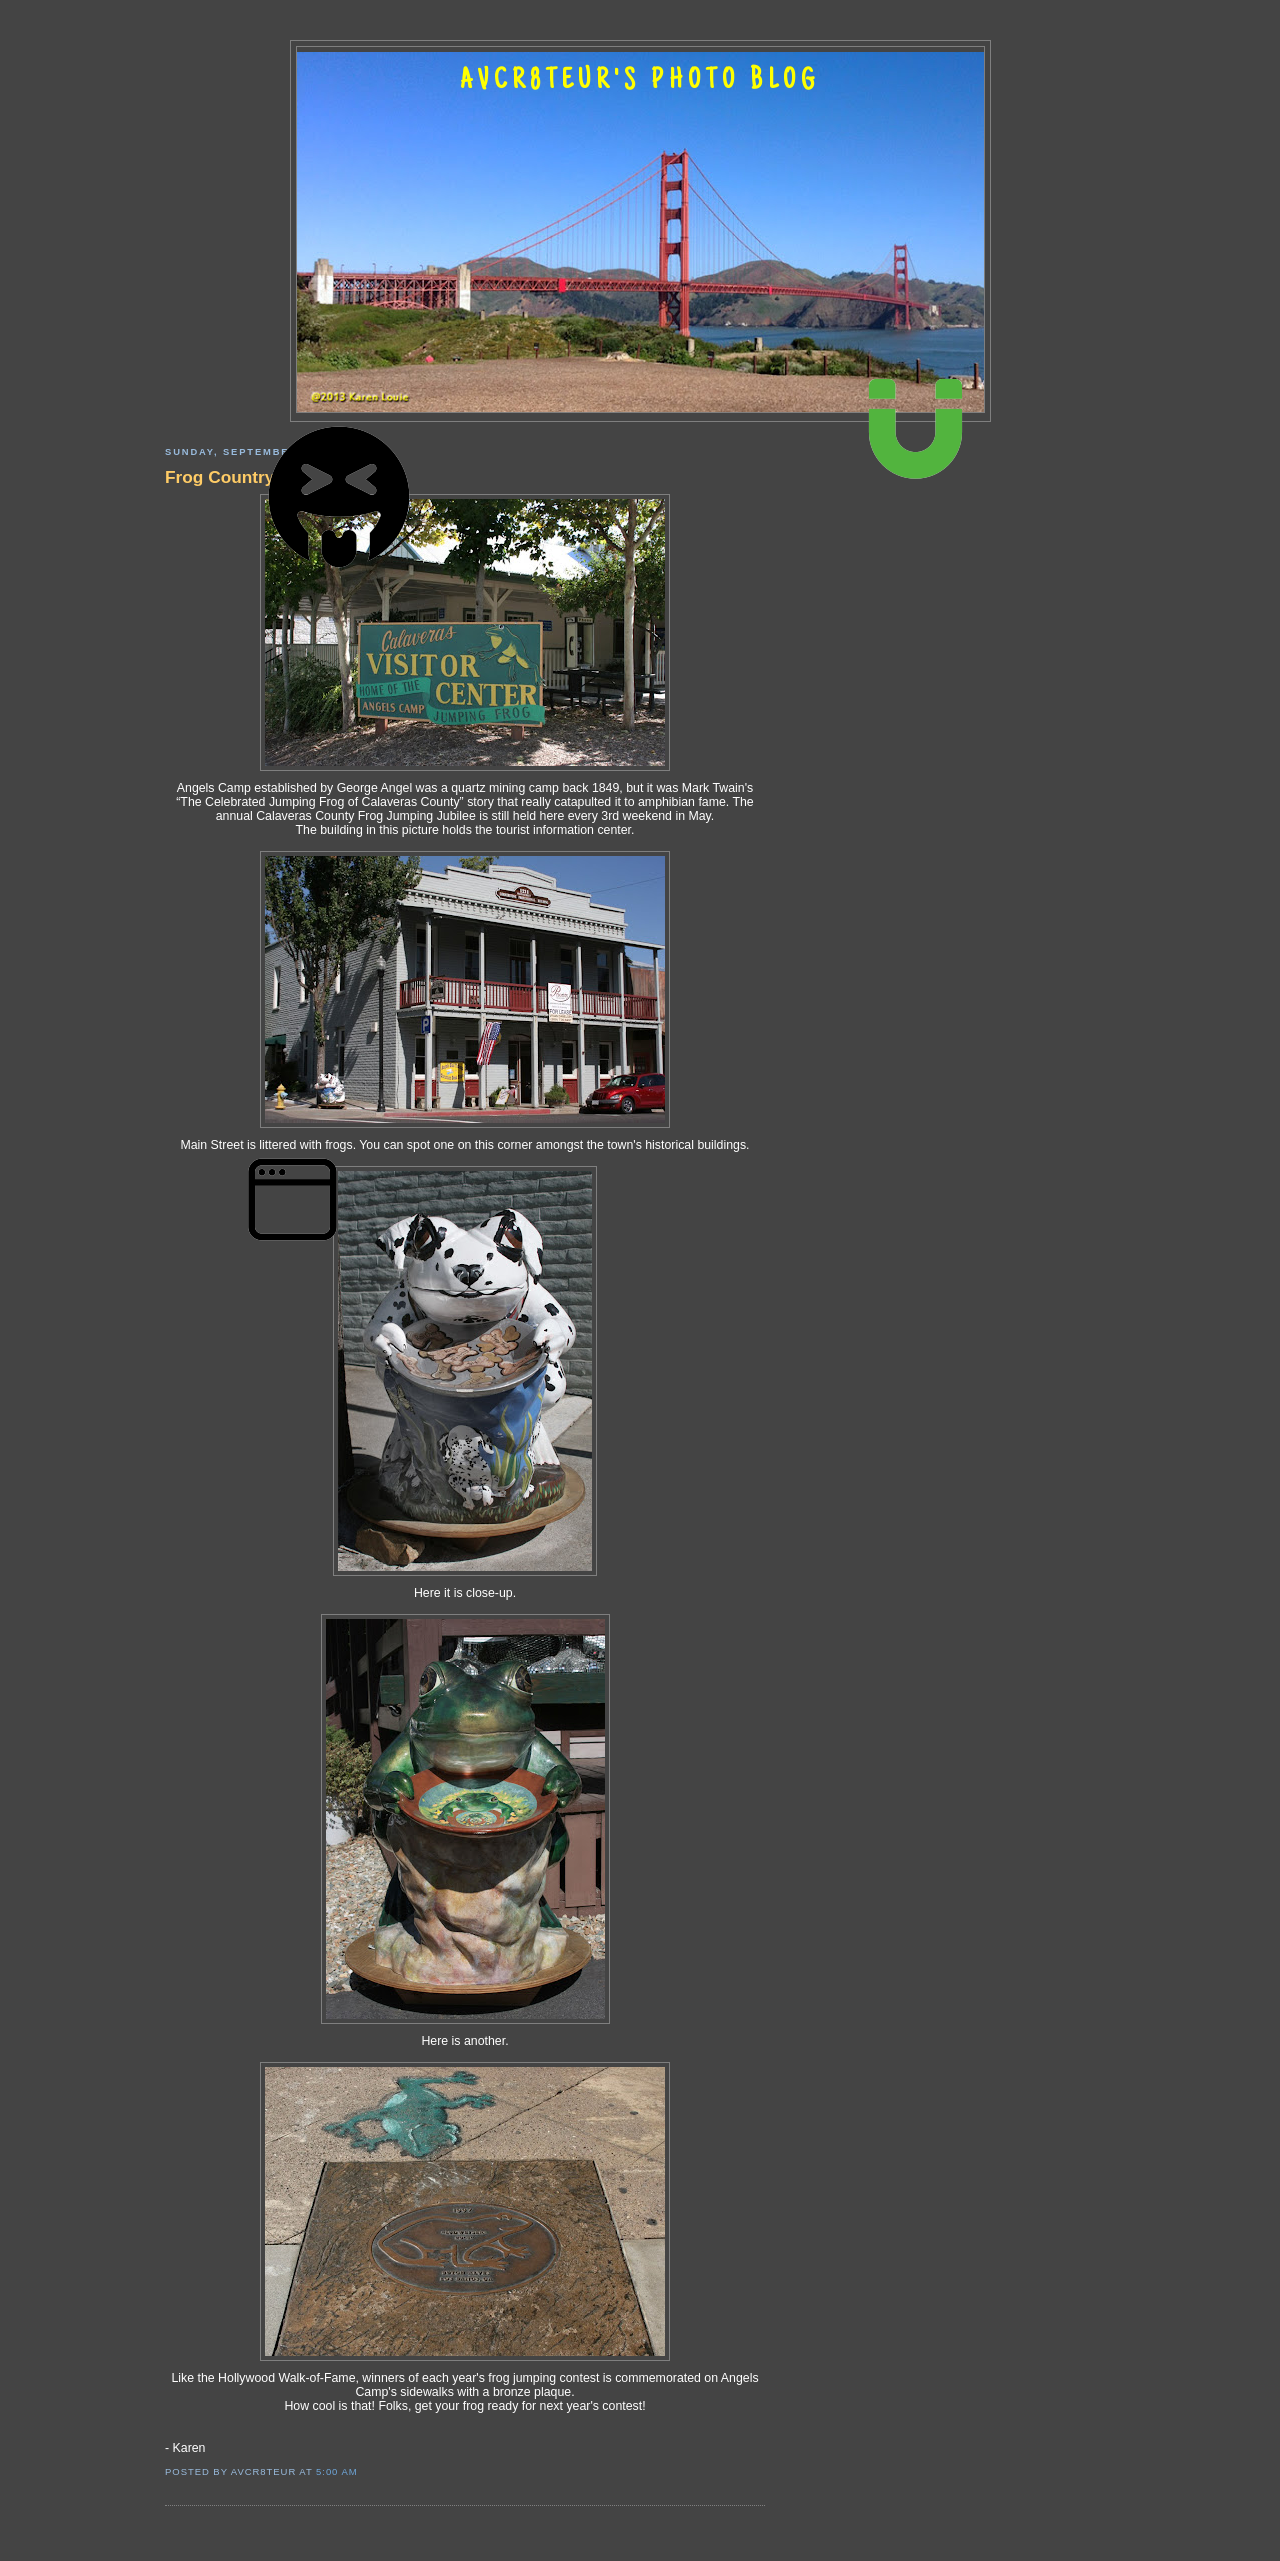  Describe the element at coordinates (339, 497) in the screenshot. I see `insert a silly or playful emoji reaction` at that location.